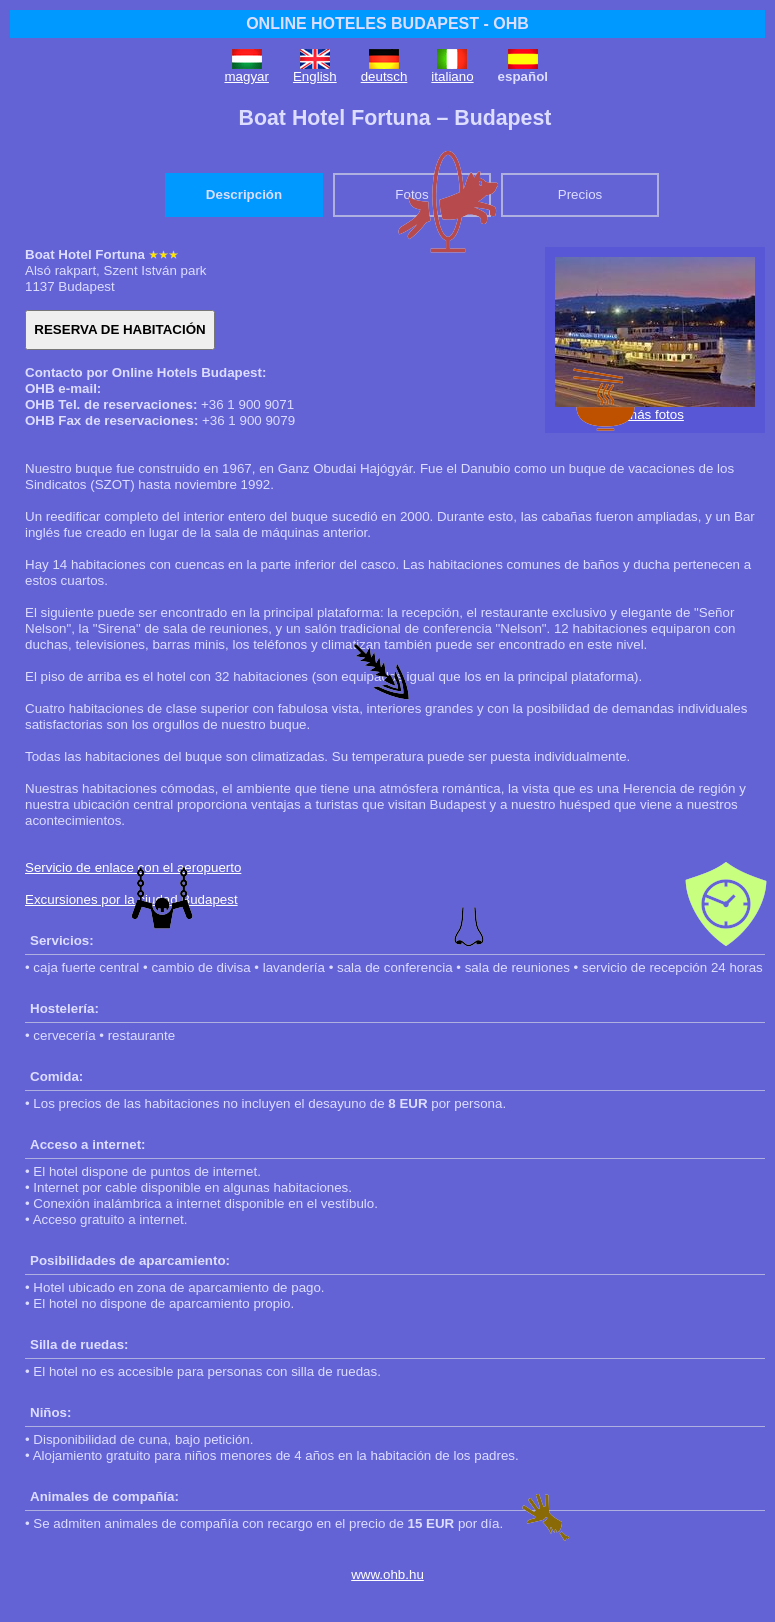 This screenshot has height=1622, width=775. What do you see at coordinates (726, 904) in the screenshot?
I see `activate temporary protection or defense` at bounding box center [726, 904].